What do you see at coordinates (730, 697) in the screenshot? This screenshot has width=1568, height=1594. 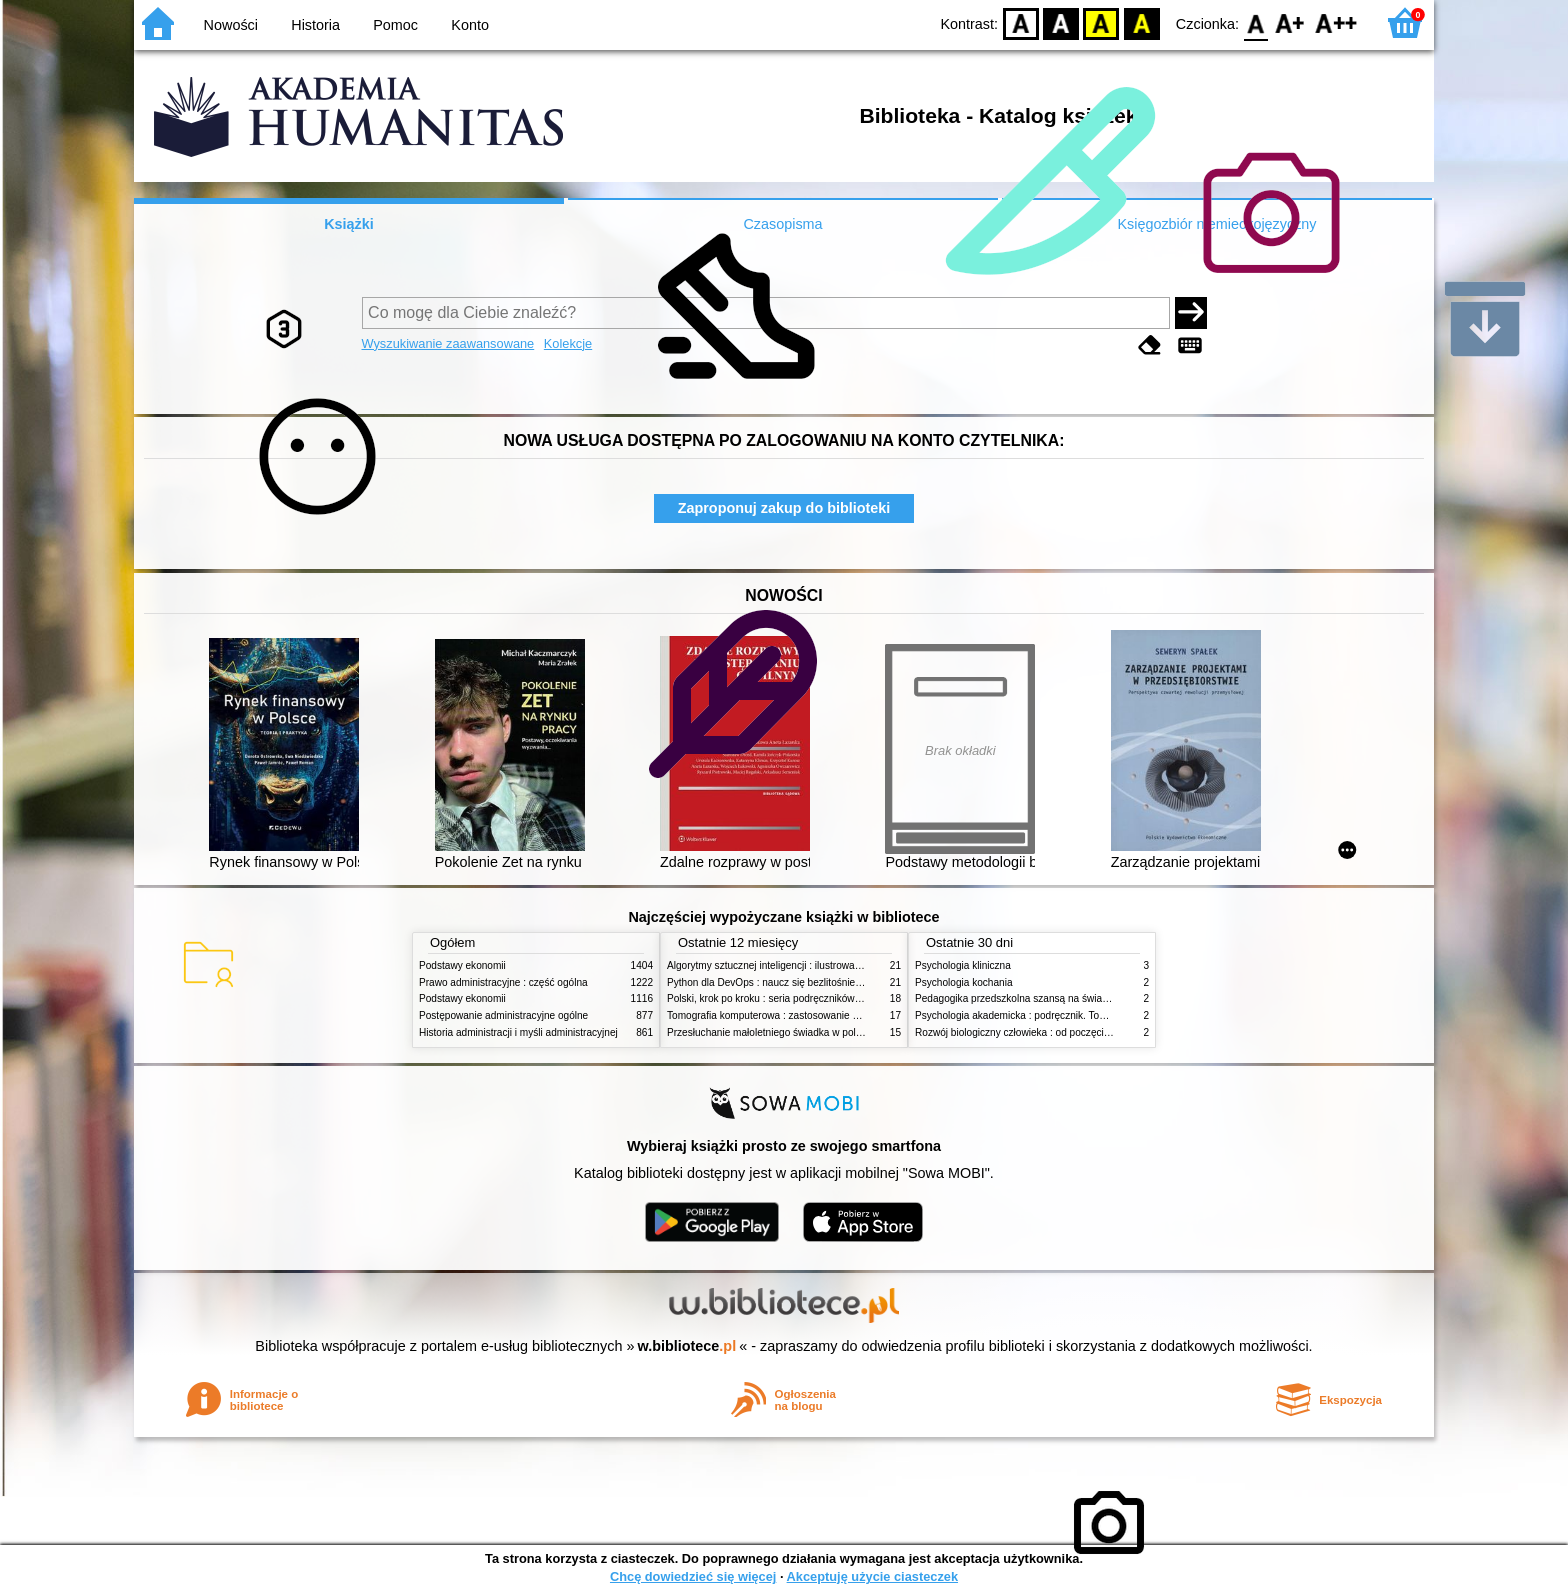 I see `compose a new post or message` at bounding box center [730, 697].